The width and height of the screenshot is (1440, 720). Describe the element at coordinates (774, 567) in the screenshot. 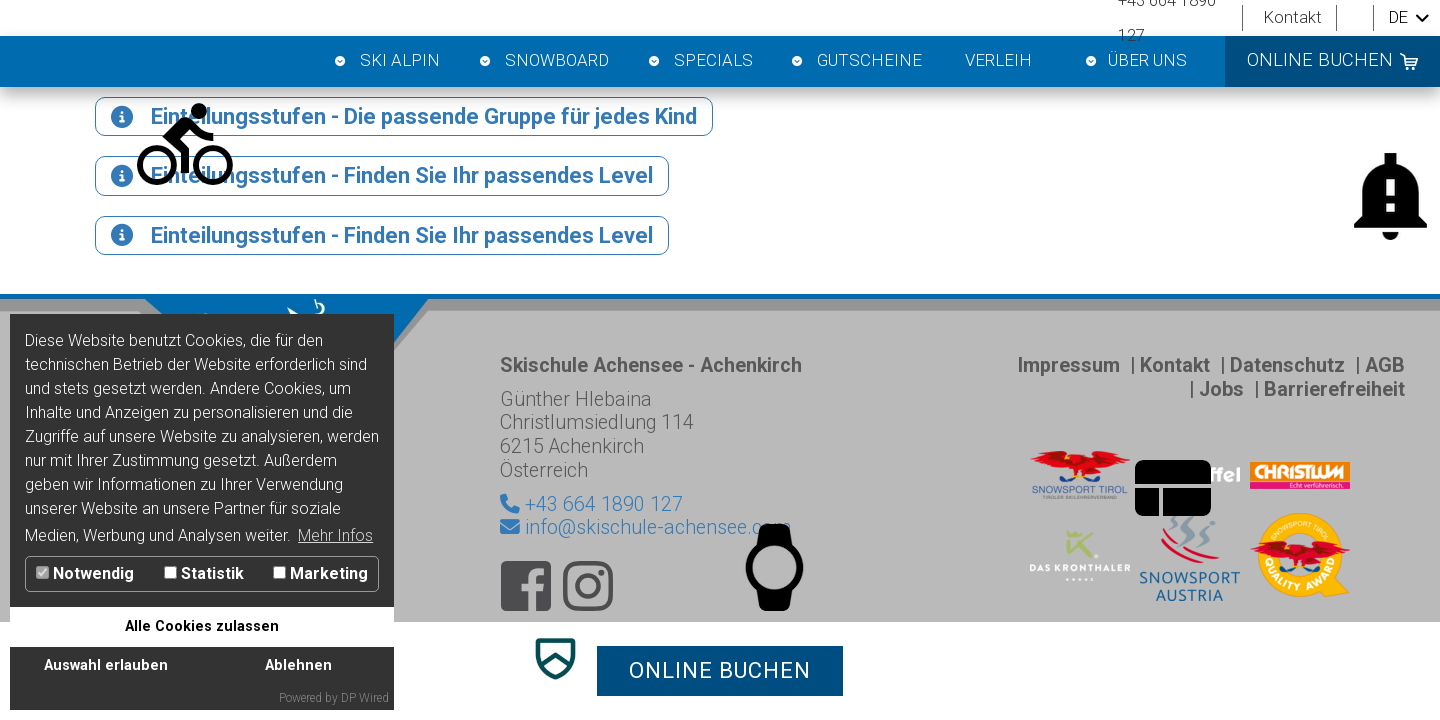

I see `access smartwatch settings or pairing` at that location.